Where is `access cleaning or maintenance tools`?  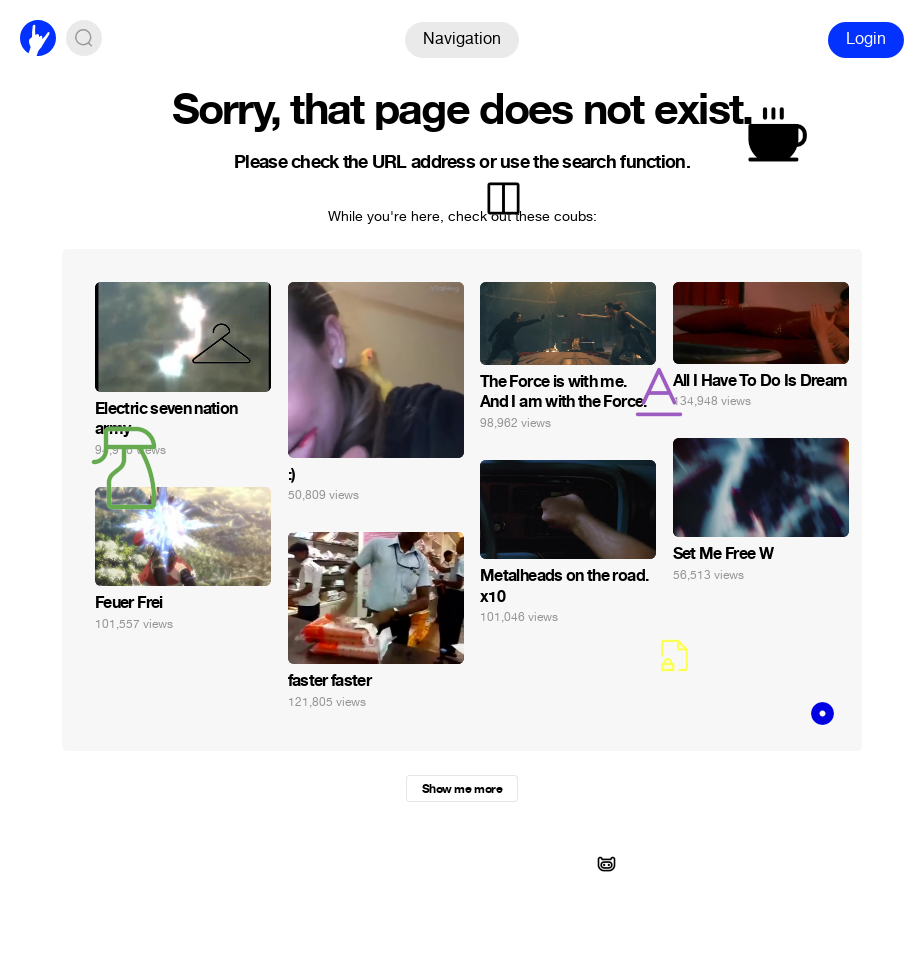 access cleaning or maintenance tools is located at coordinates (127, 468).